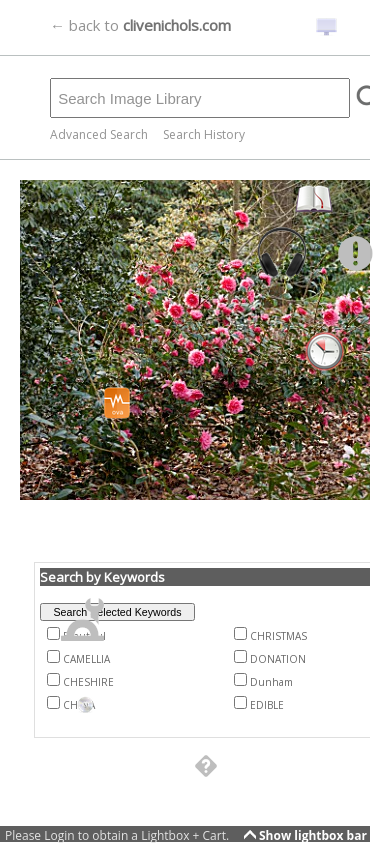 The height and width of the screenshot is (846, 375). I want to click on connect bluetooth headphones, so click(282, 253).